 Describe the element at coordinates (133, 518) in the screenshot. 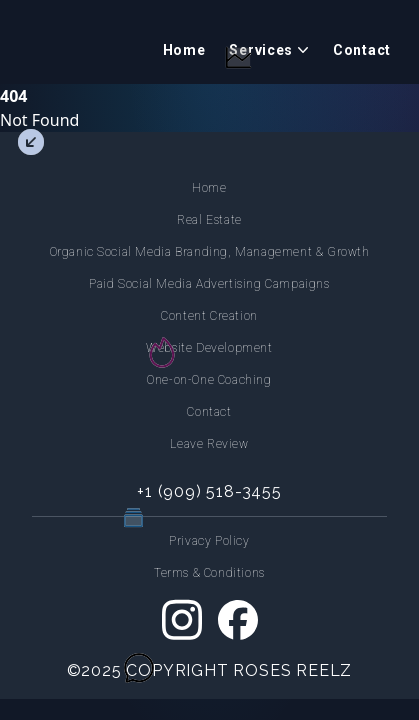

I see `view stacked cards or layers` at that location.